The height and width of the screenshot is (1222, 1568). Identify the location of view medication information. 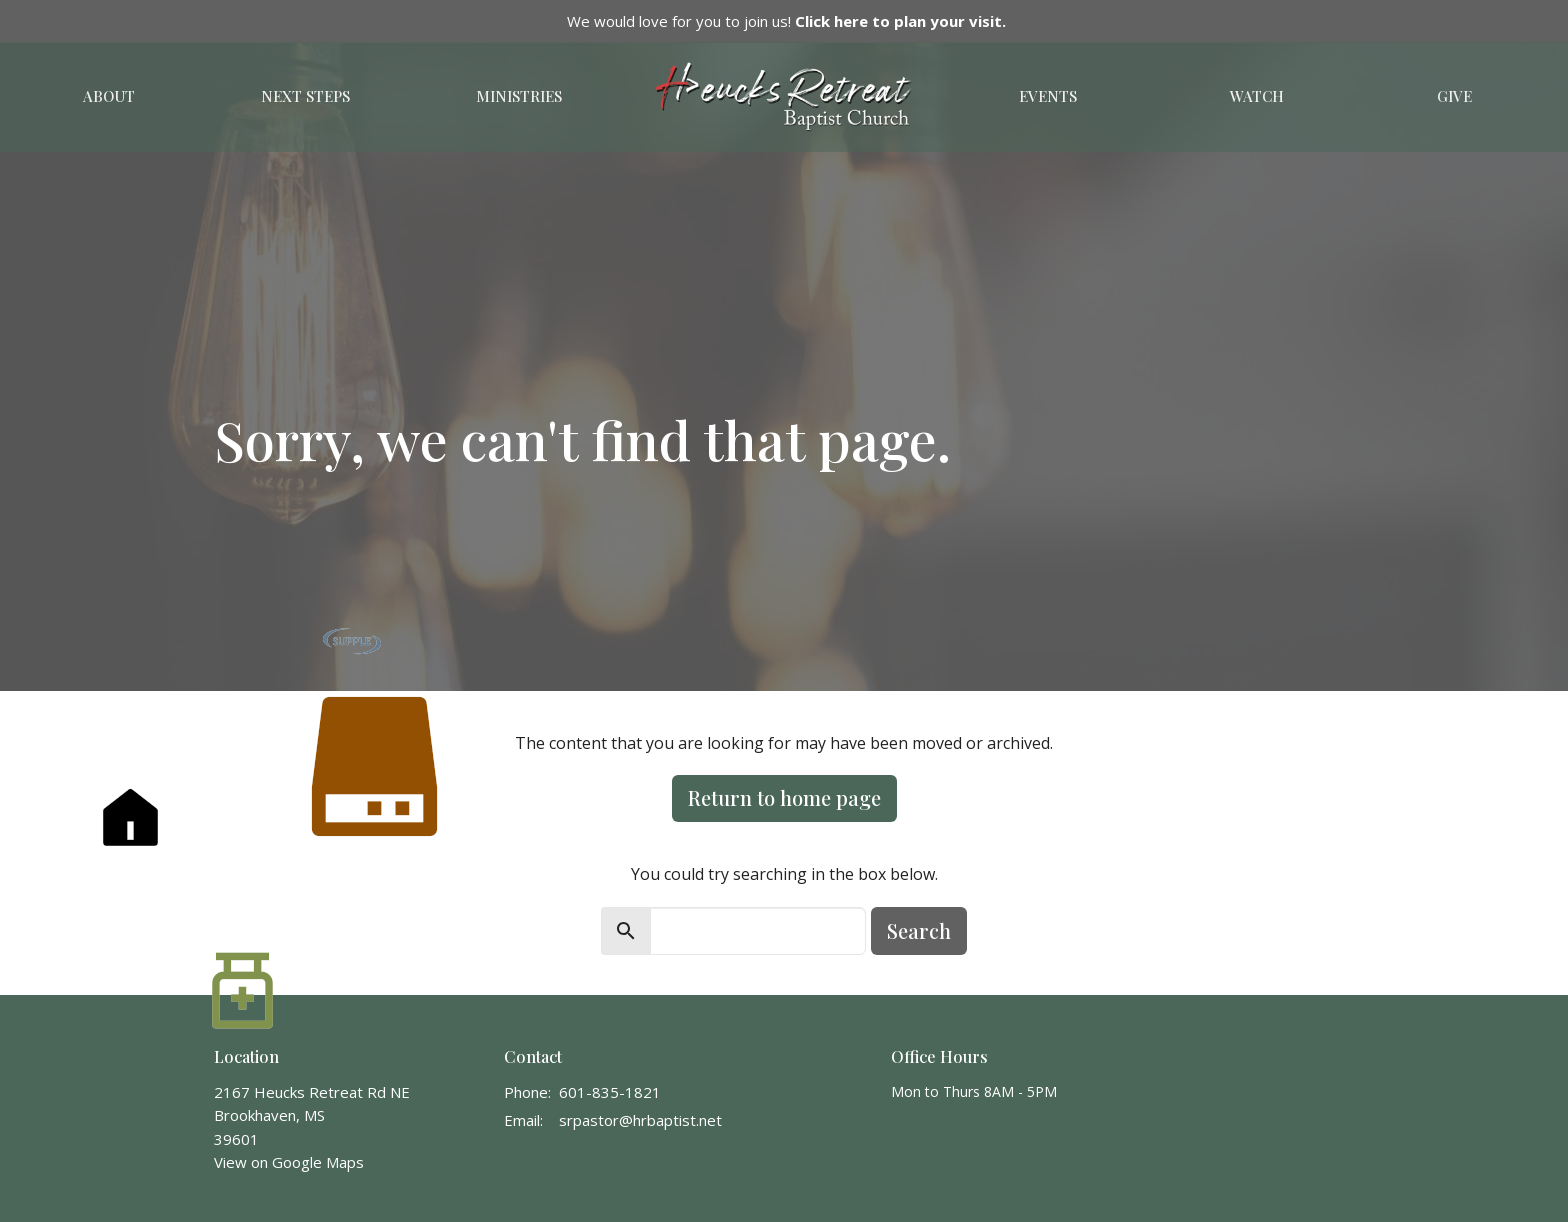
(242, 990).